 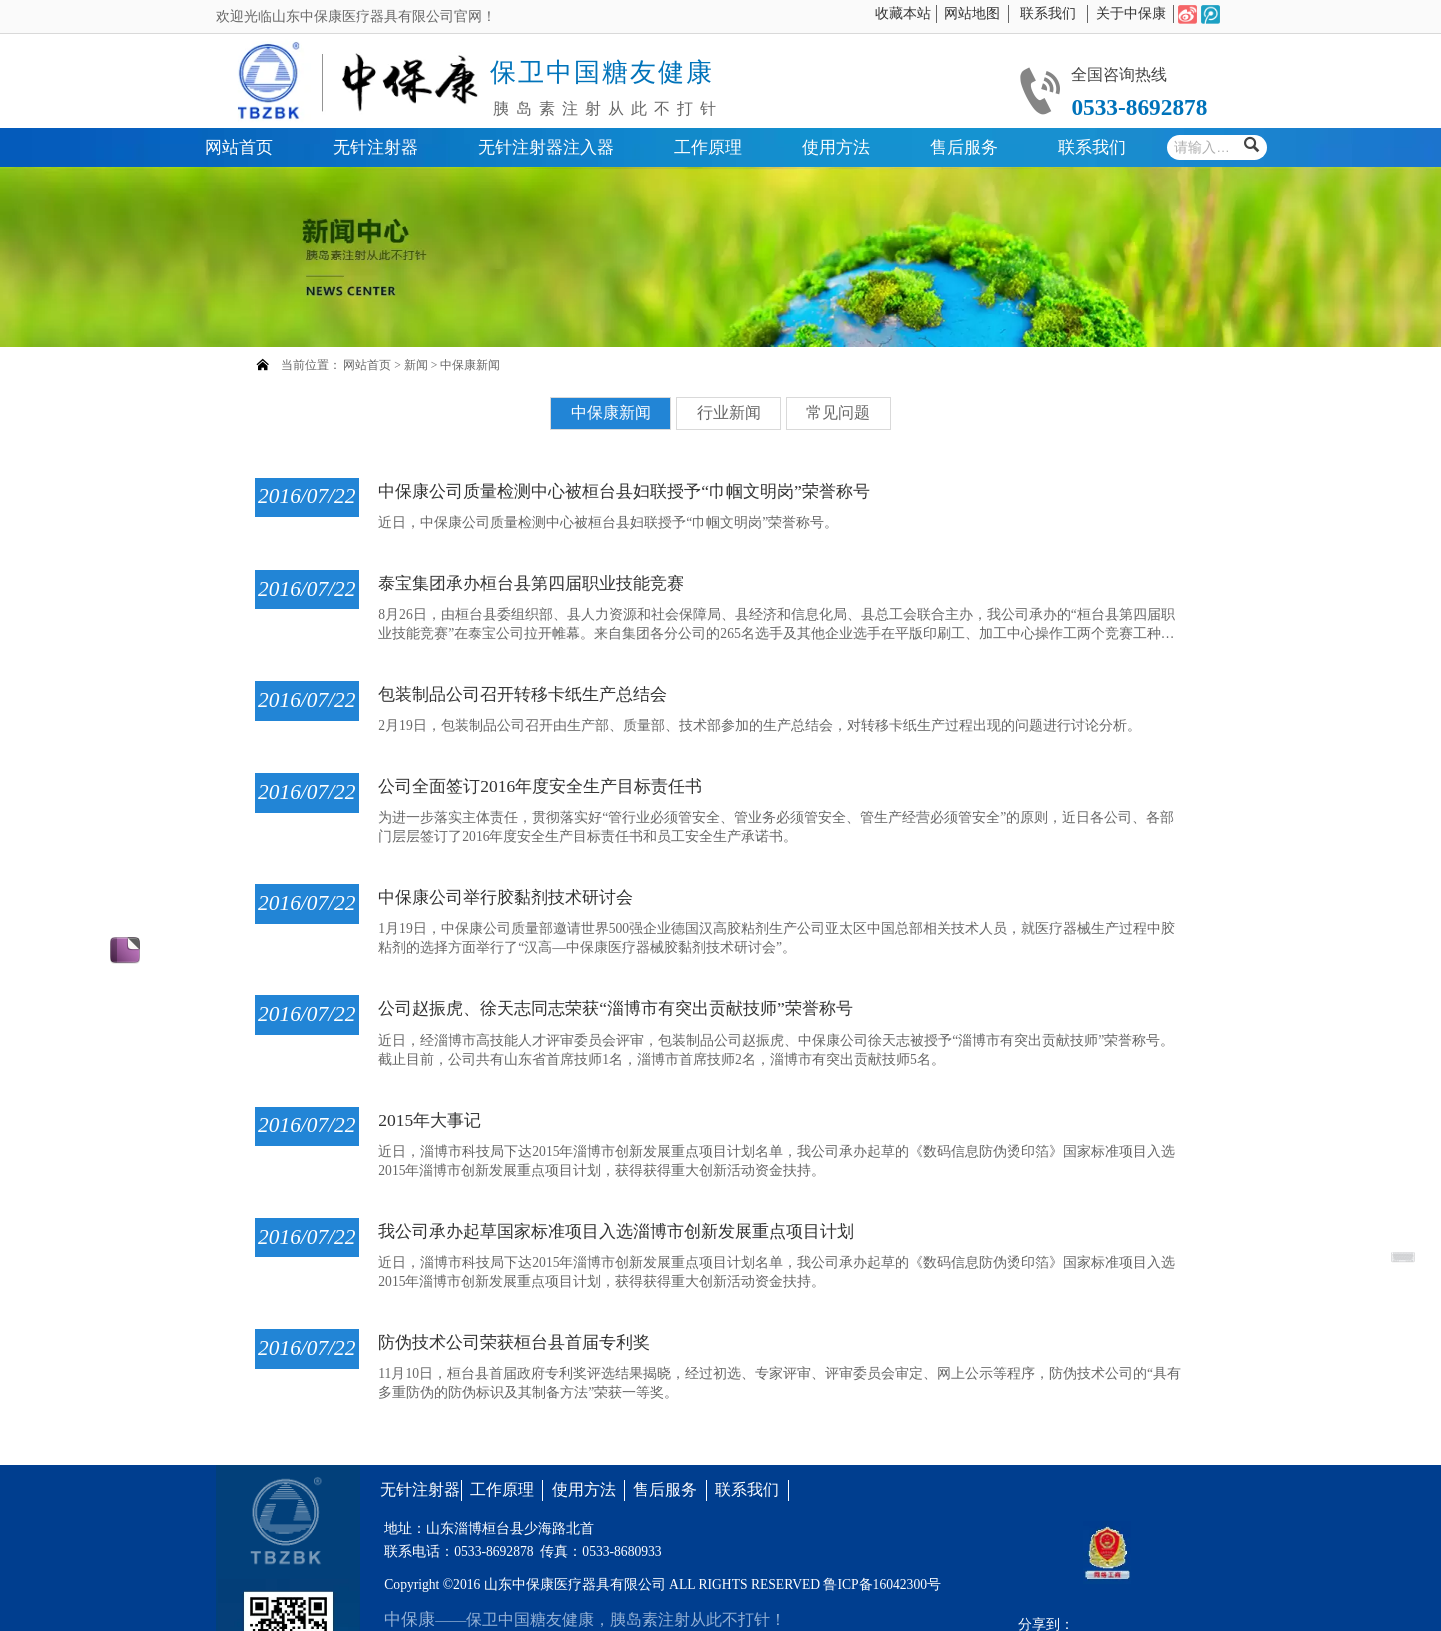 I want to click on change desktop wallpaper settings, so click(x=125, y=949).